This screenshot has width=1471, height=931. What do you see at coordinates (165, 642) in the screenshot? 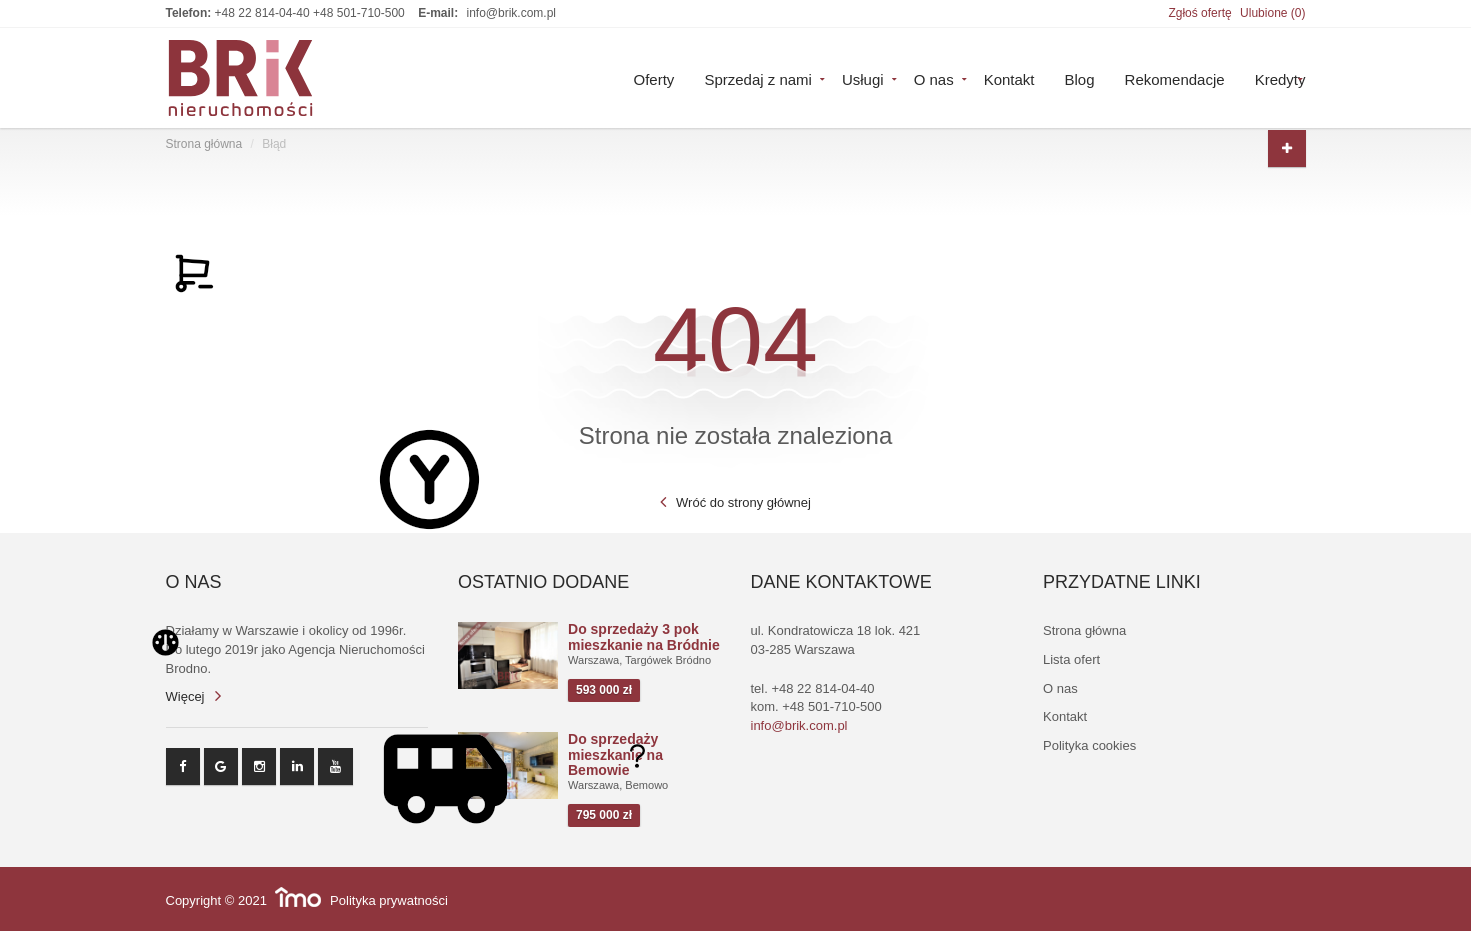
I see `view performance or speed metrics` at bounding box center [165, 642].